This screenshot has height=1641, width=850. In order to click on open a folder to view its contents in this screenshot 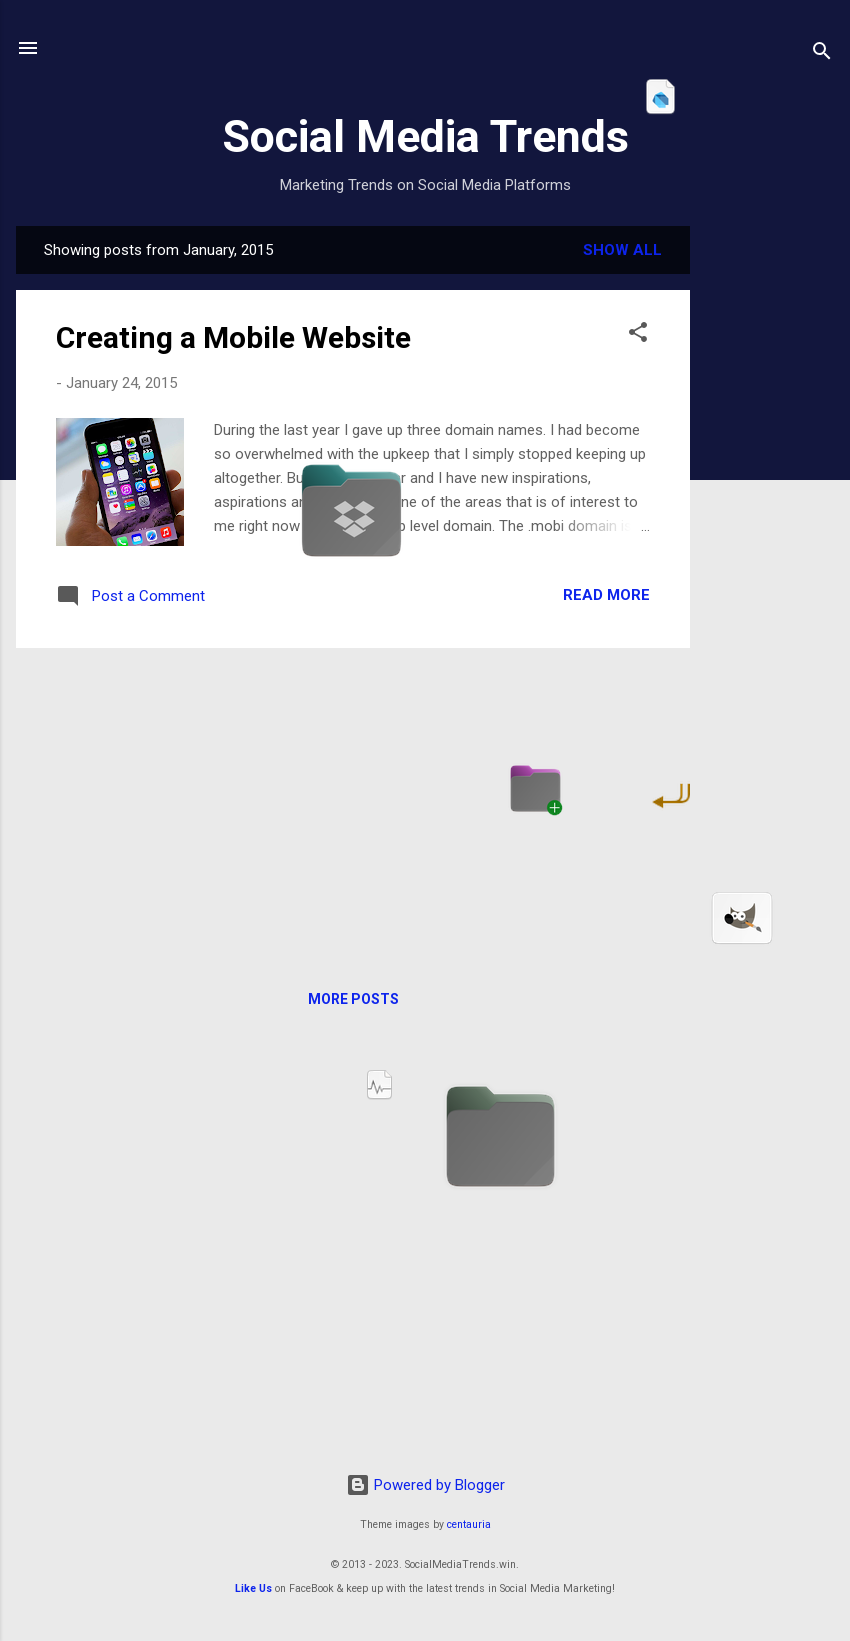, I will do `click(500, 1136)`.